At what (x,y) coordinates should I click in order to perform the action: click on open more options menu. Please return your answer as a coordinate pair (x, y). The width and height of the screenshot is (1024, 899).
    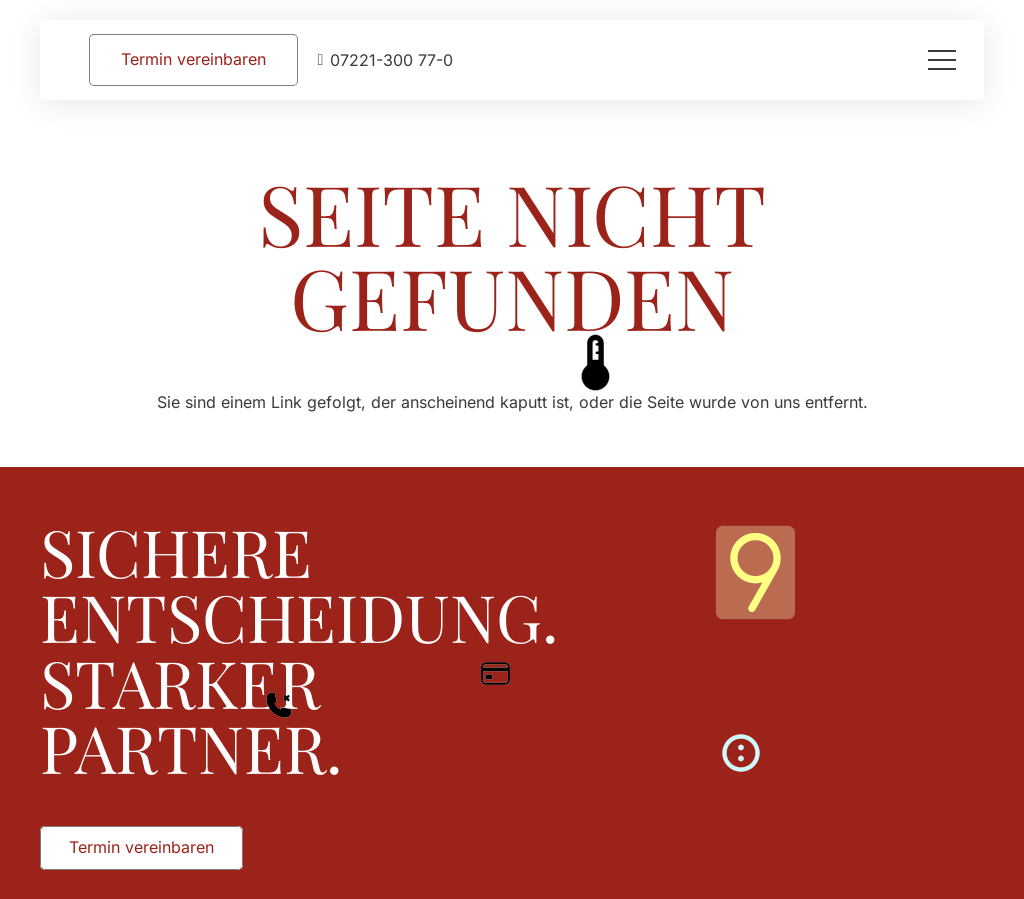
    Looking at the image, I should click on (741, 753).